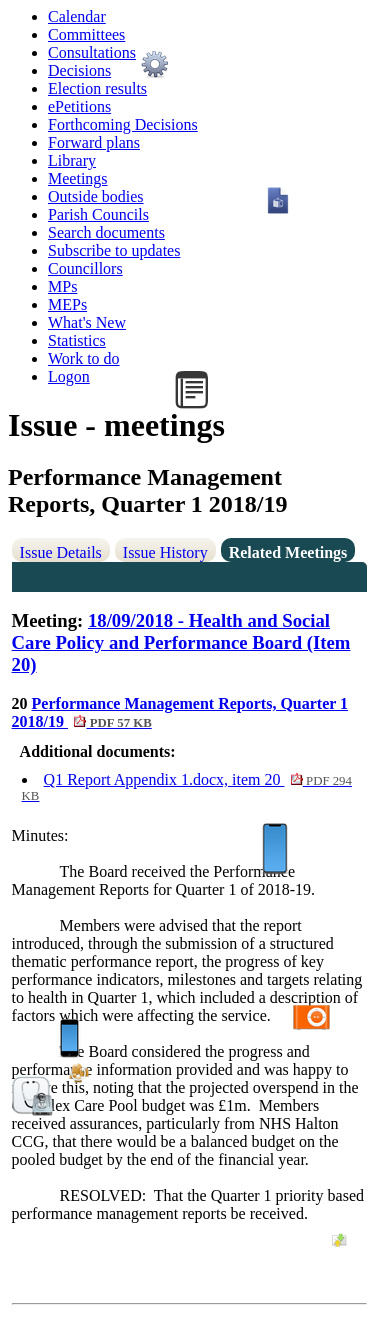  Describe the element at coordinates (339, 1241) in the screenshot. I see `sync incoming and outgoing mail` at that location.